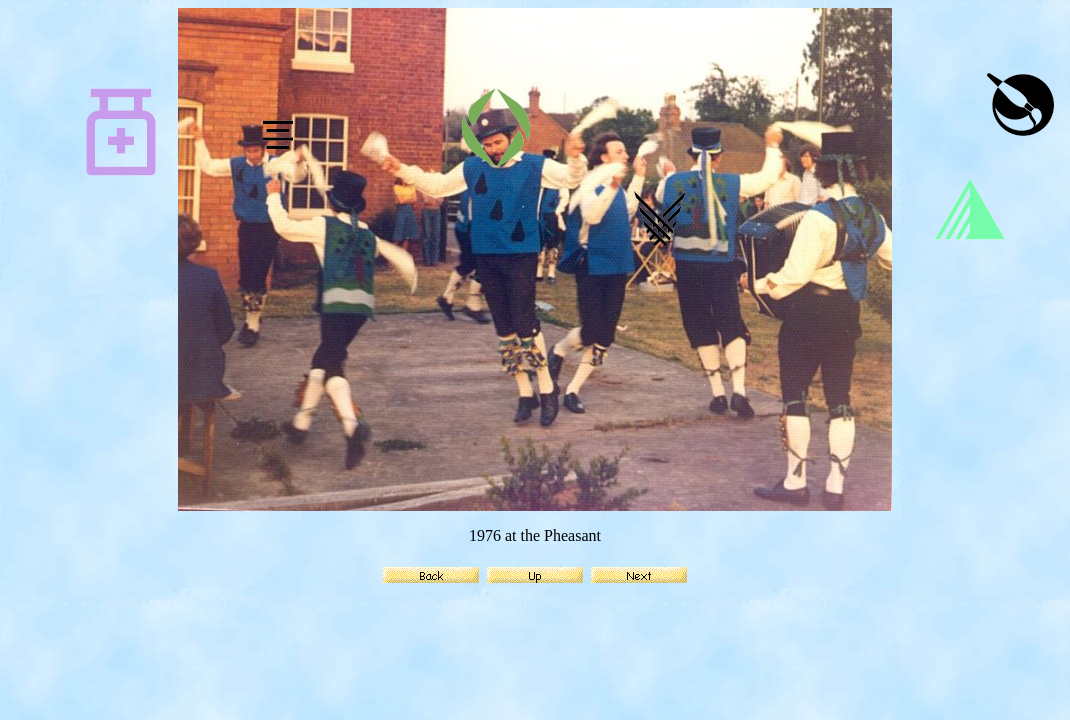 The image size is (1070, 720). Describe the element at coordinates (1020, 104) in the screenshot. I see `open krita digital painting application` at that location.